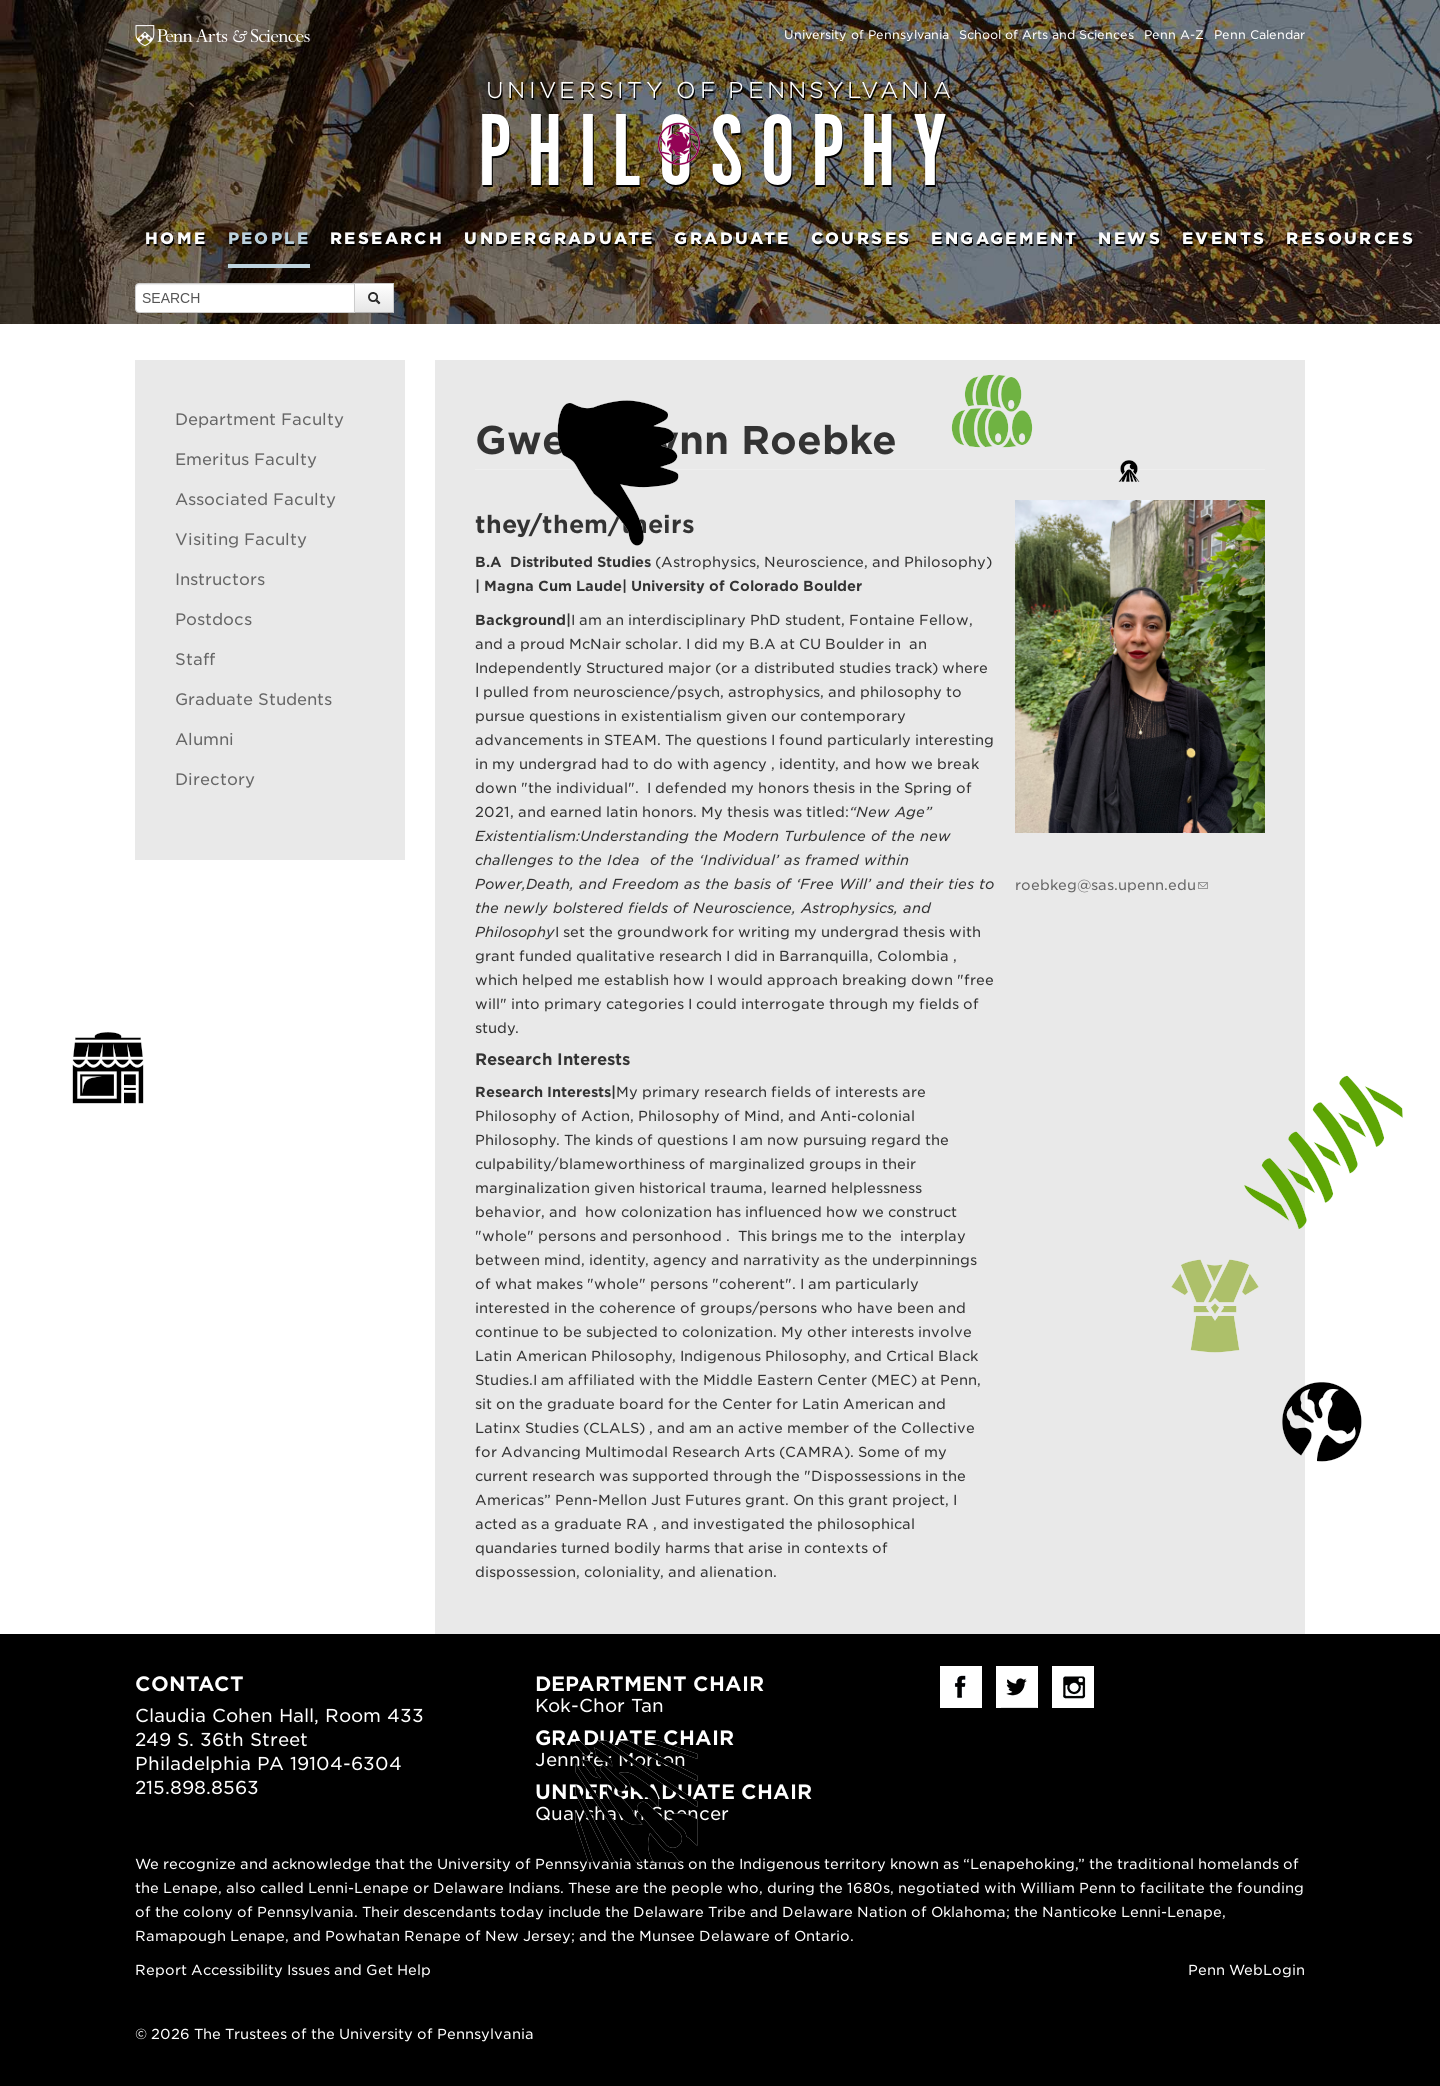  I want to click on indicates spring physics or bounce effect, so click(1323, 1152).